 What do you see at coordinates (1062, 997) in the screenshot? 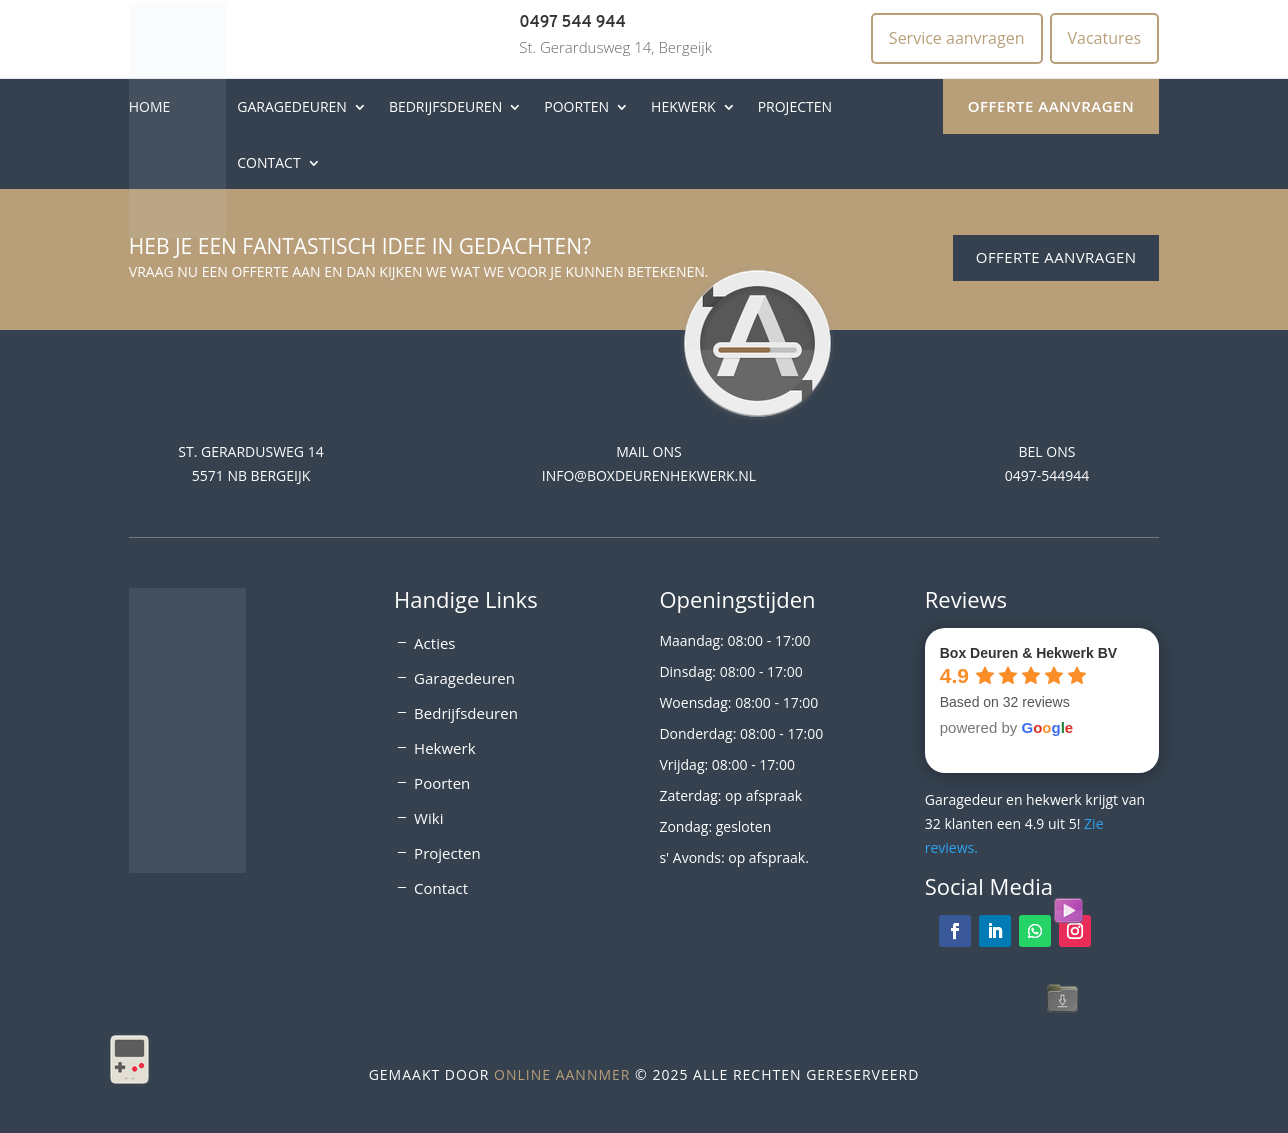
I see `open downloads folder` at bounding box center [1062, 997].